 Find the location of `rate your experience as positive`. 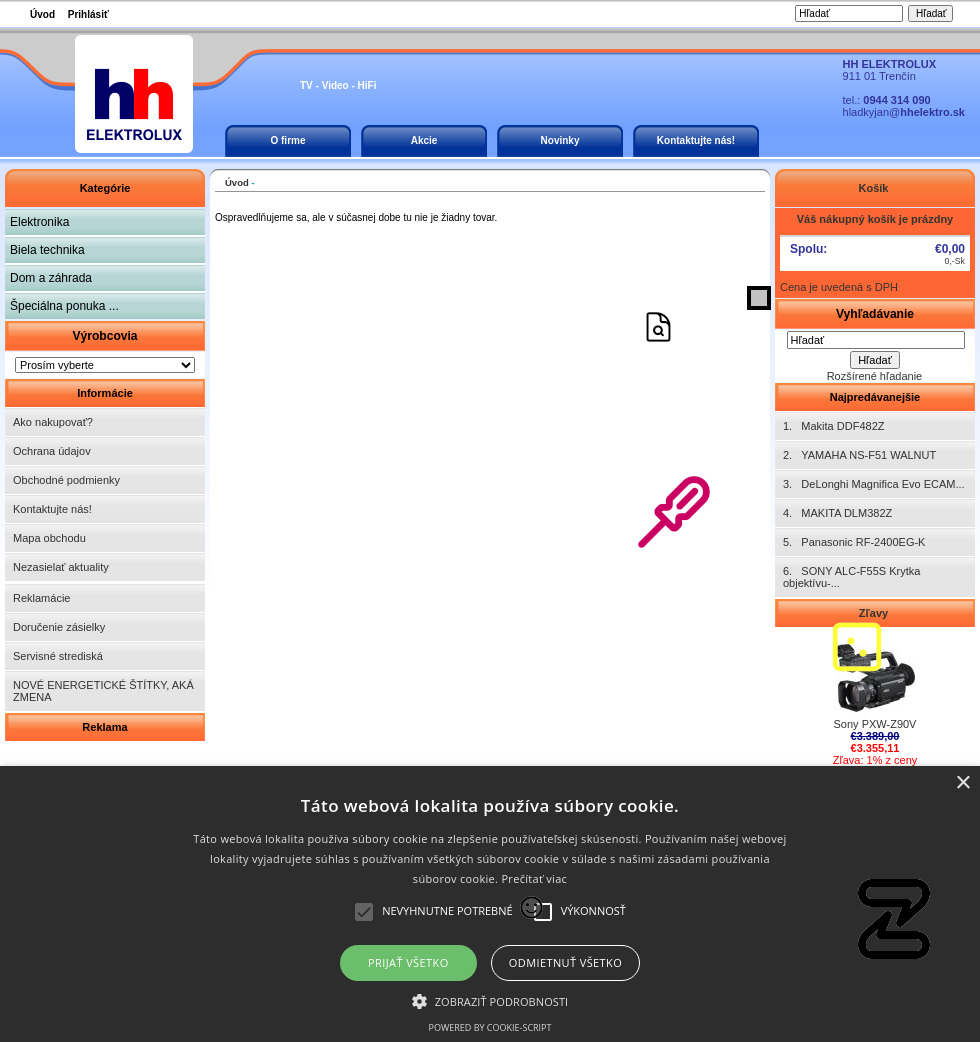

rate your experience as positive is located at coordinates (531, 907).